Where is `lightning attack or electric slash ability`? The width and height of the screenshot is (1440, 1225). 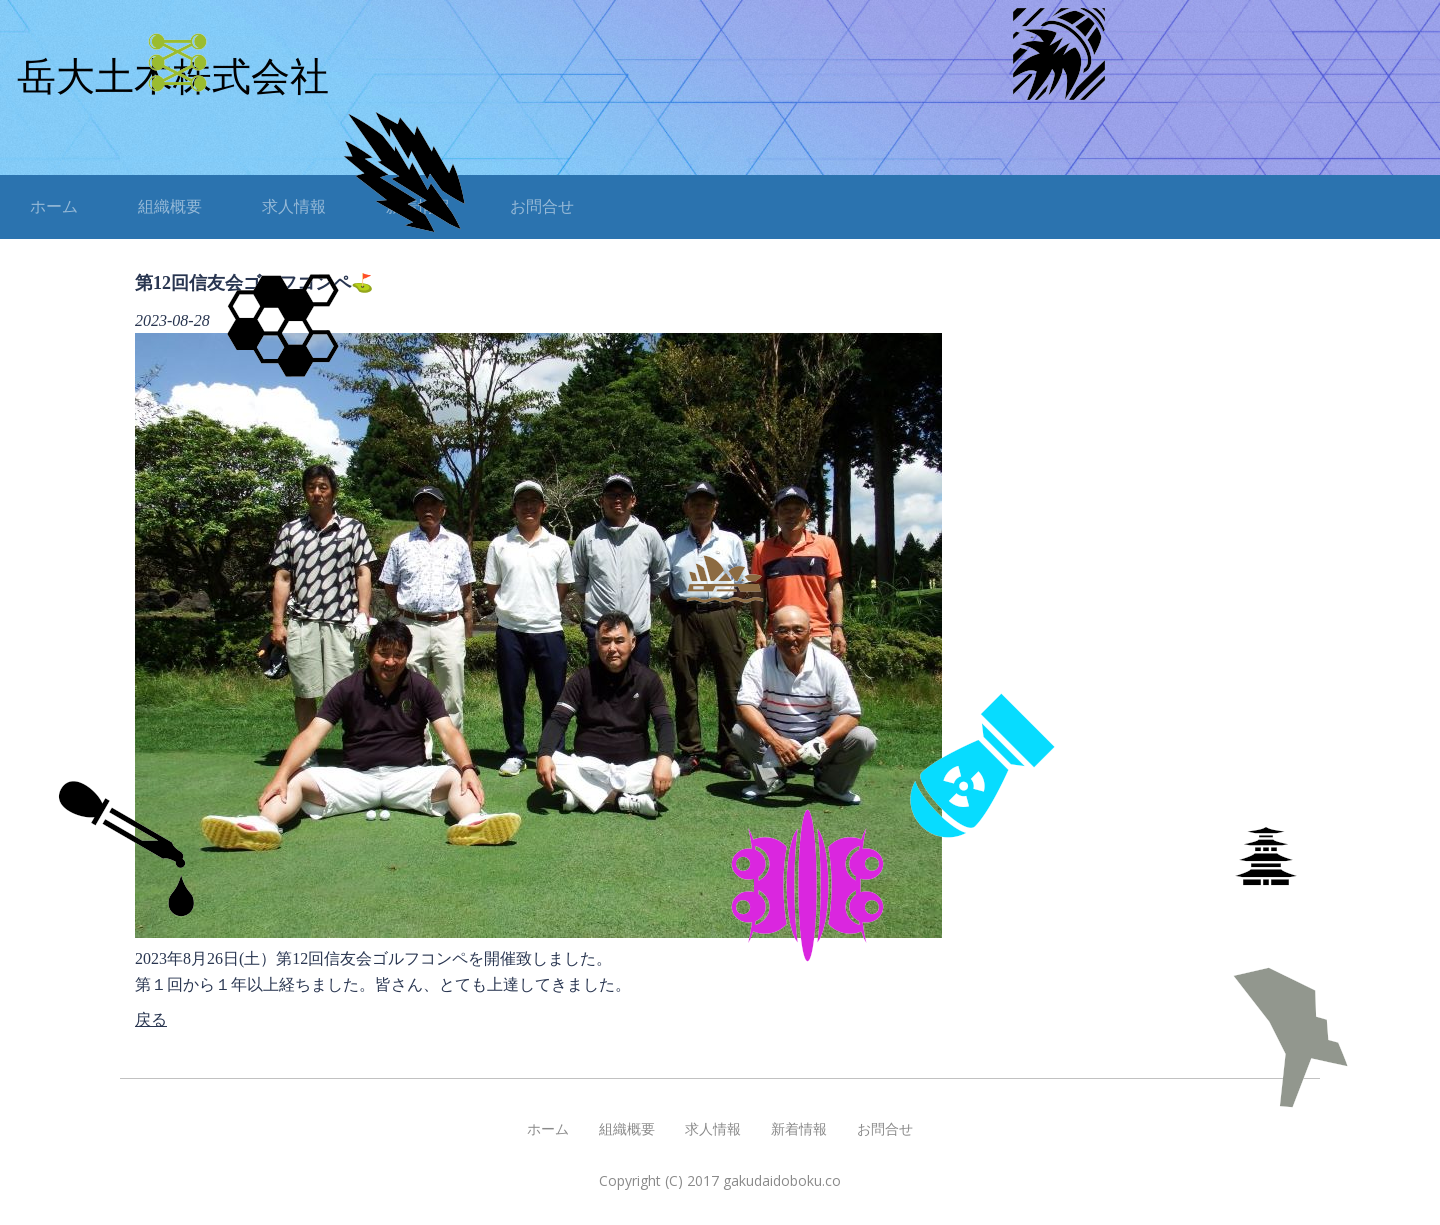 lightning attack or electric slash ability is located at coordinates (405, 171).